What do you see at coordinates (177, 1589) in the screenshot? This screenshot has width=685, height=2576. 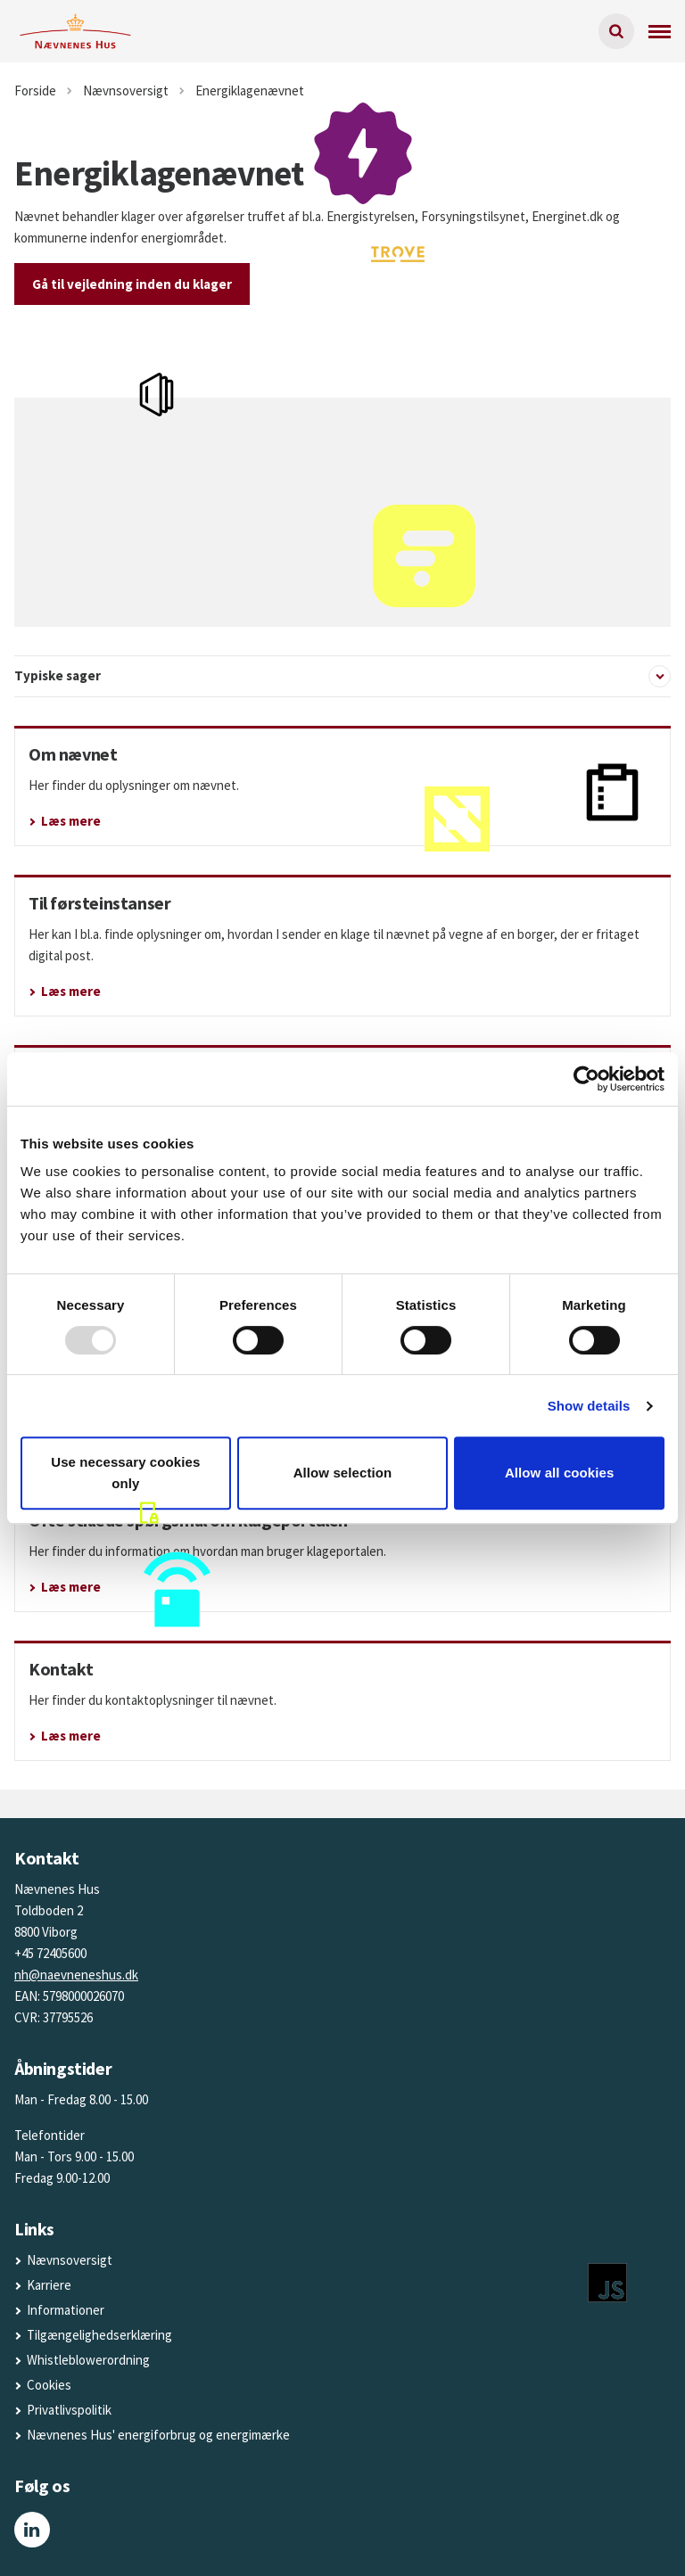 I see `connect to a remote control device` at bounding box center [177, 1589].